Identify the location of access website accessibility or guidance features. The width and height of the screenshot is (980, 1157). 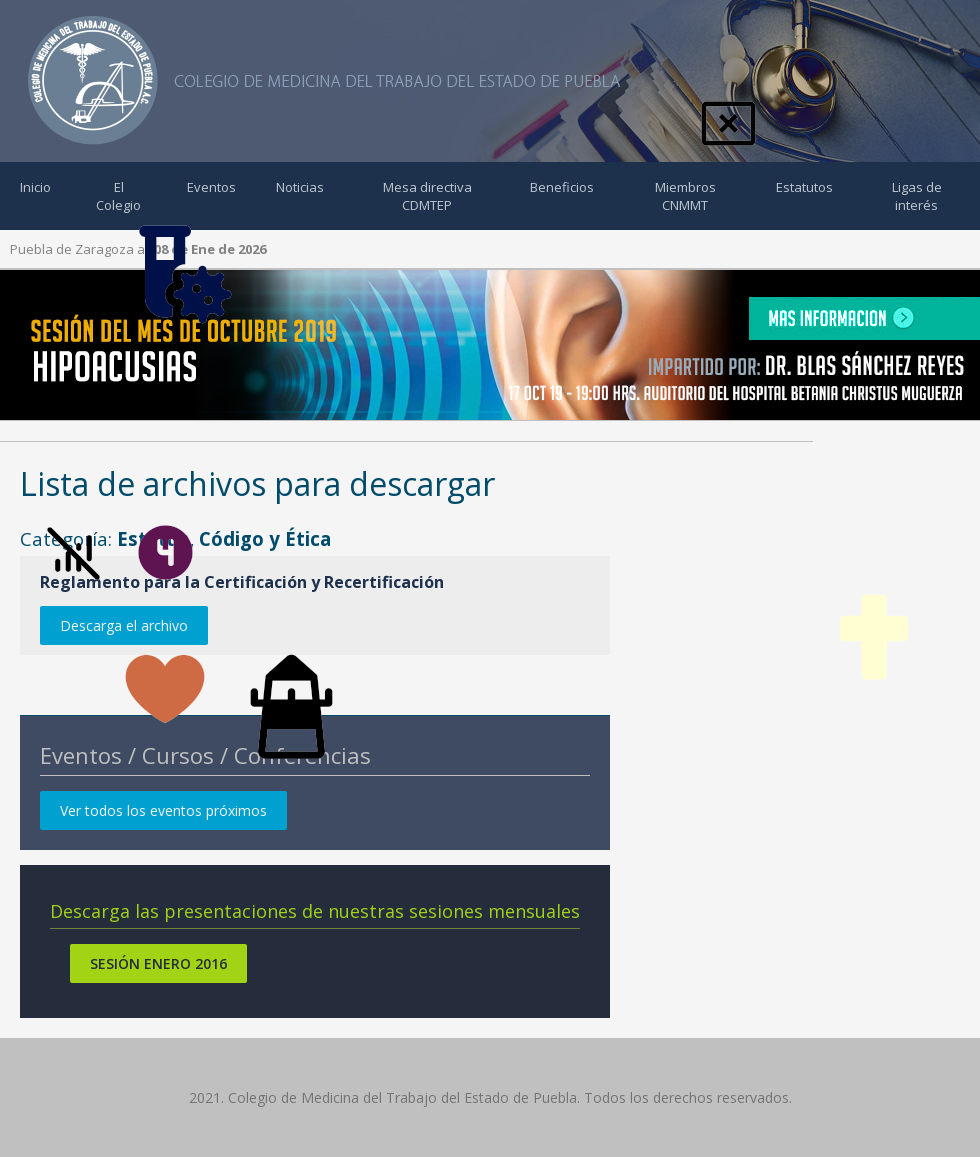
(291, 710).